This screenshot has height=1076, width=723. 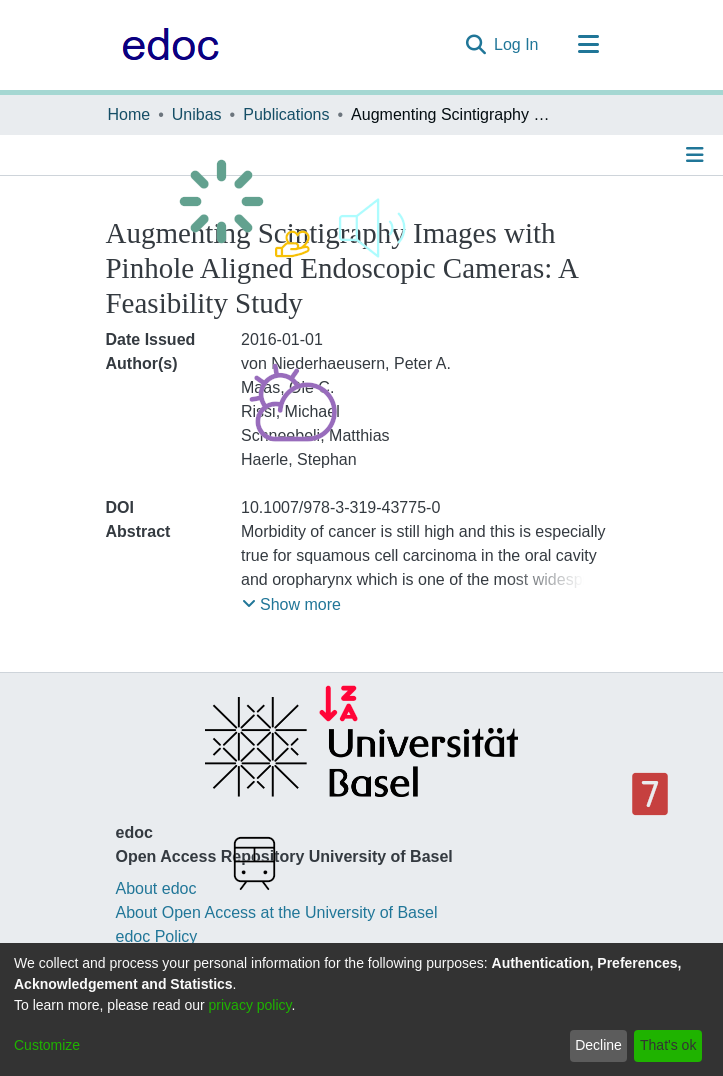 What do you see at coordinates (371, 228) in the screenshot?
I see `increase or adjust volume level` at bounding box center [371, 228].